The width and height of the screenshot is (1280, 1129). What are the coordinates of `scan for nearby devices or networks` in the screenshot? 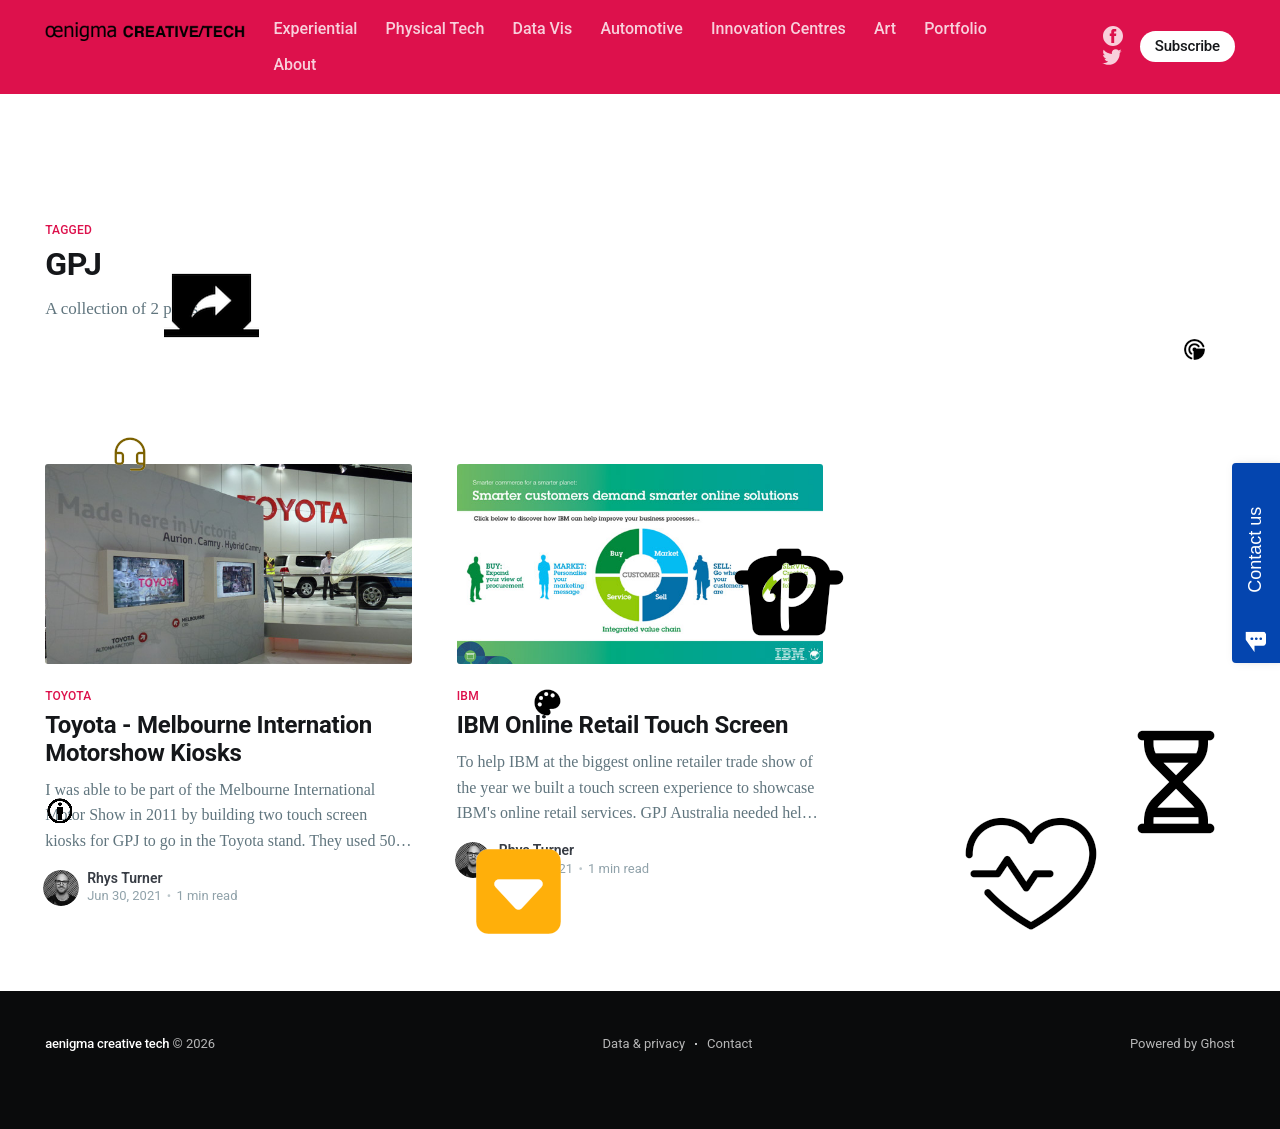 It's located at (1194, 349).